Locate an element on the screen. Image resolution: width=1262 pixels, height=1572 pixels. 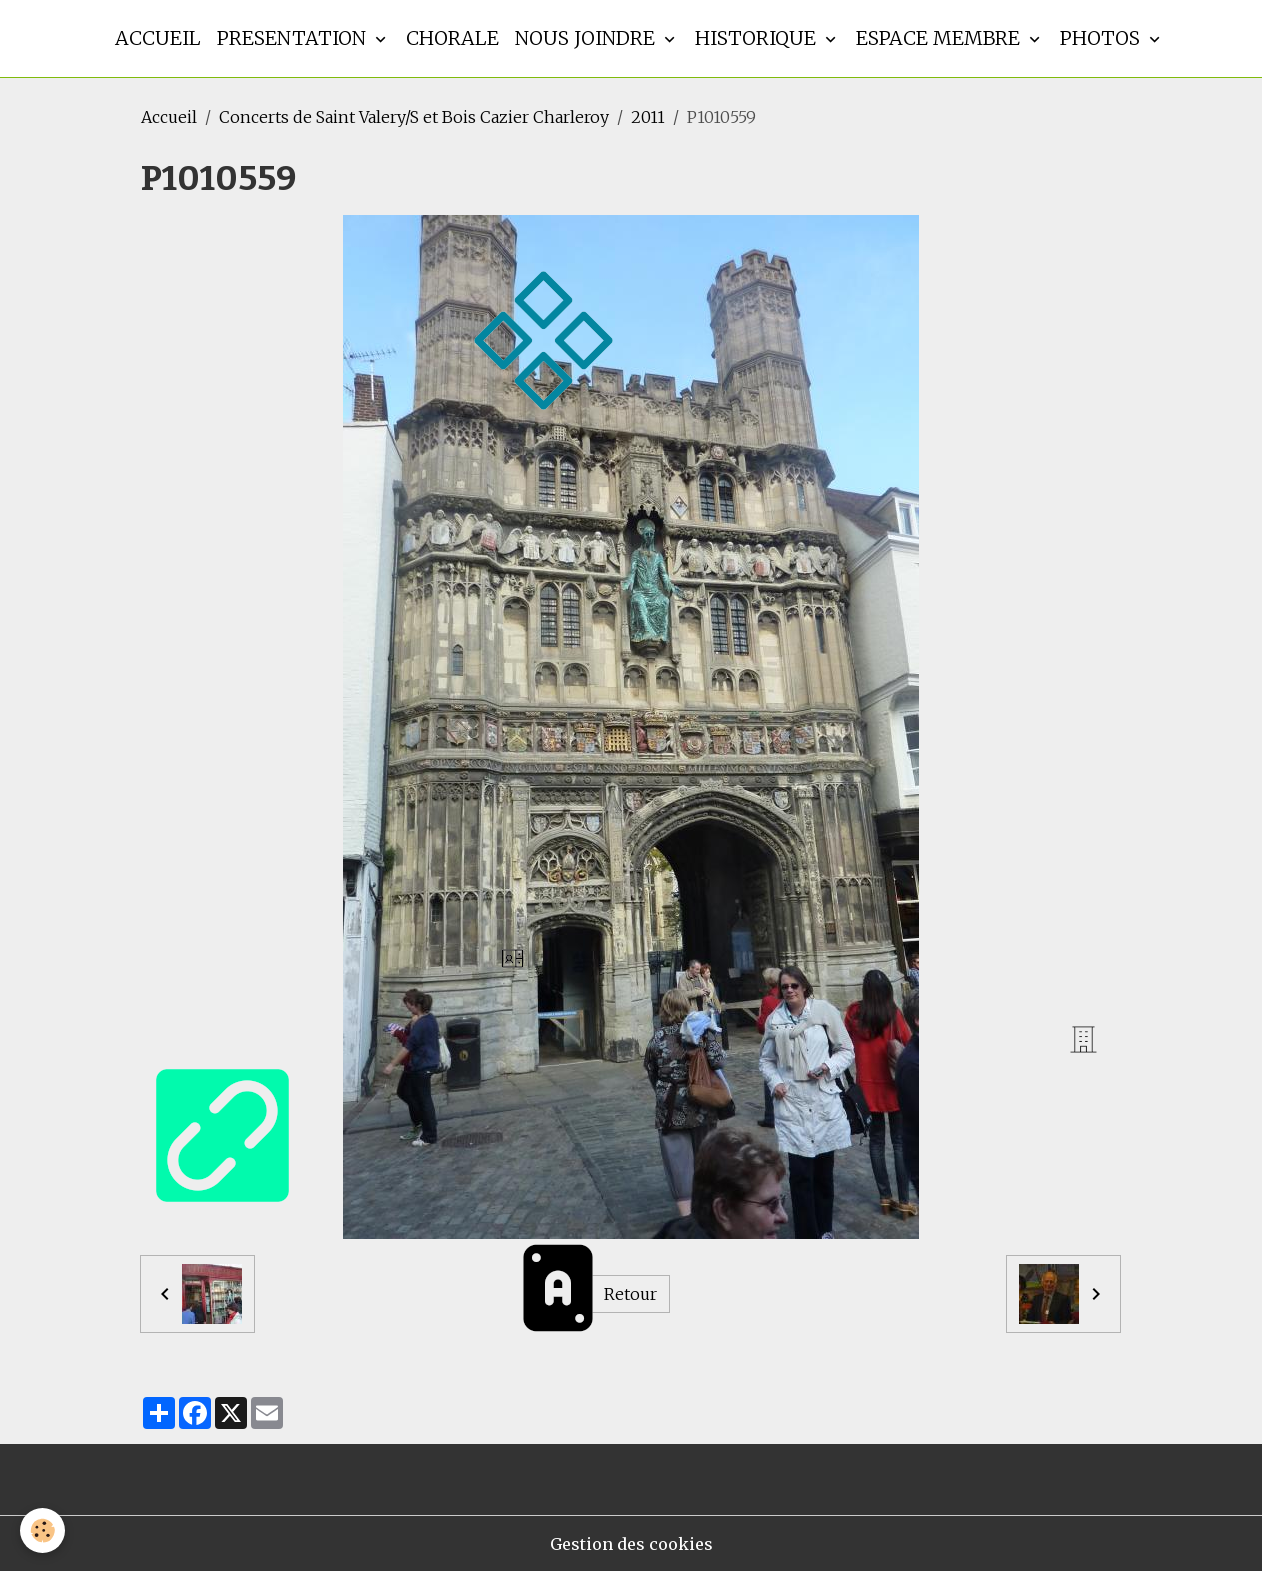
view company or business information is located at coordinates (1083, 1039).